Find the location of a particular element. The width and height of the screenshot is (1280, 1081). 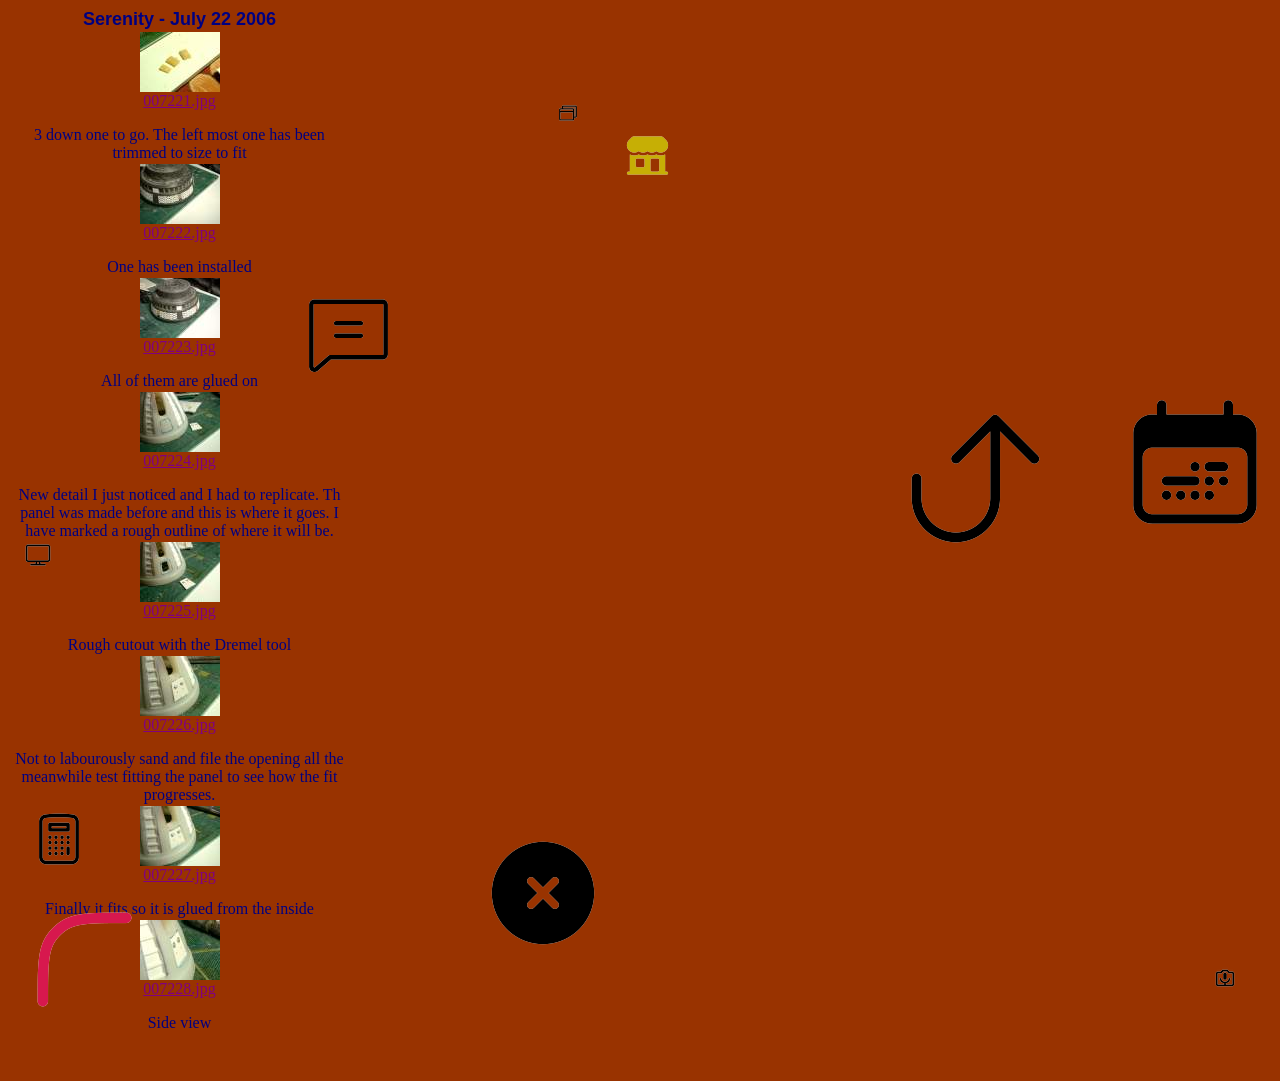

open the calculator app is located at coordinates (59, 839).